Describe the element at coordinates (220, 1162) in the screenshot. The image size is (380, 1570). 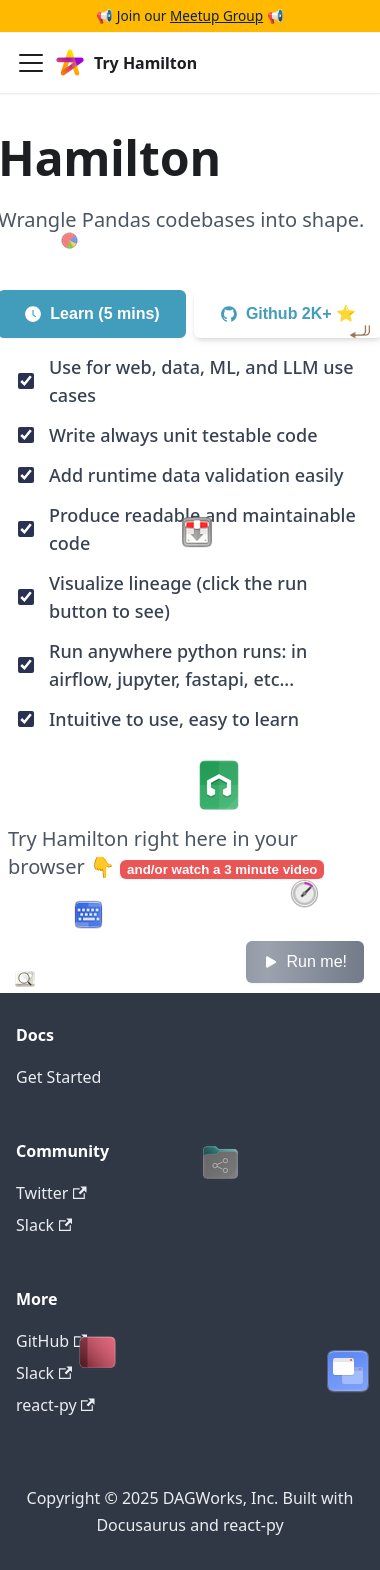
I see `access your public shared folder` at that location.